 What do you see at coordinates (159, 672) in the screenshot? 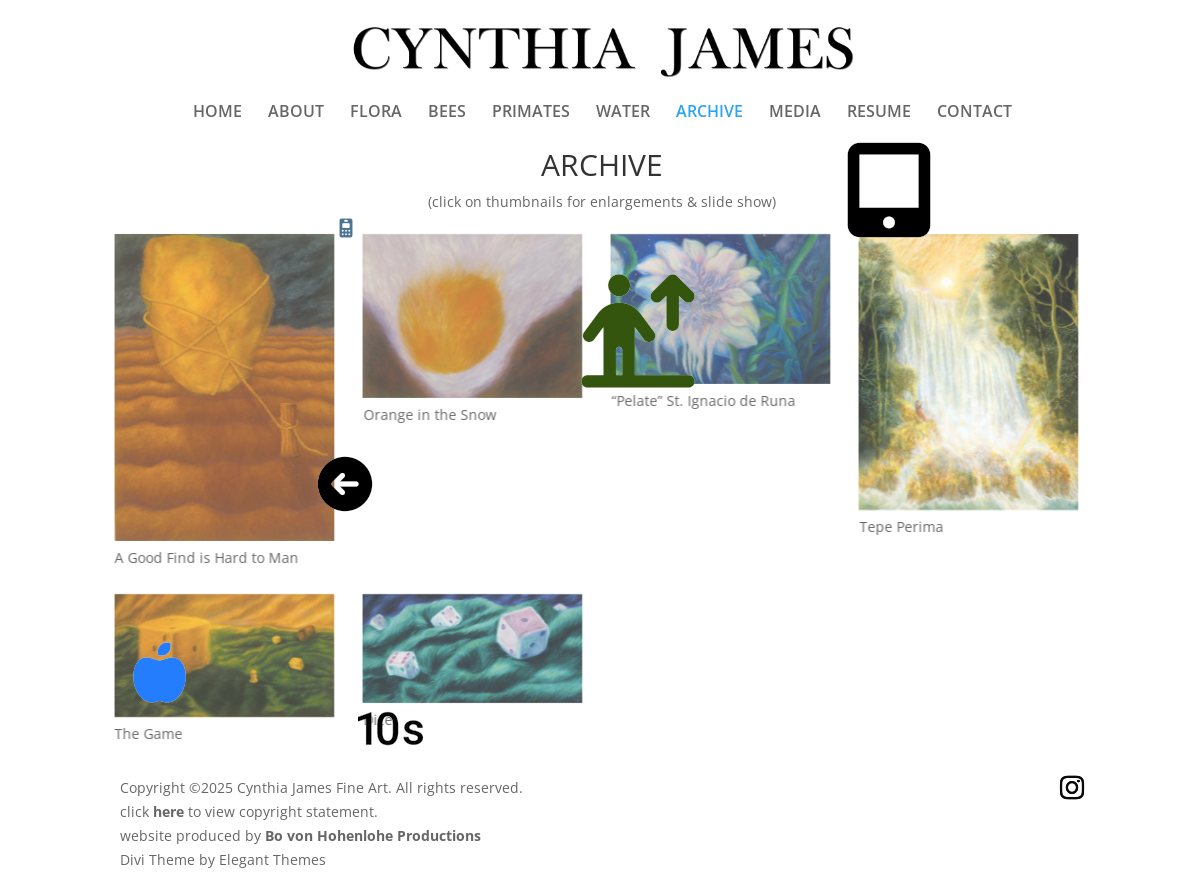
I see `access health or nutrition features` at bounding box center [159, 672].